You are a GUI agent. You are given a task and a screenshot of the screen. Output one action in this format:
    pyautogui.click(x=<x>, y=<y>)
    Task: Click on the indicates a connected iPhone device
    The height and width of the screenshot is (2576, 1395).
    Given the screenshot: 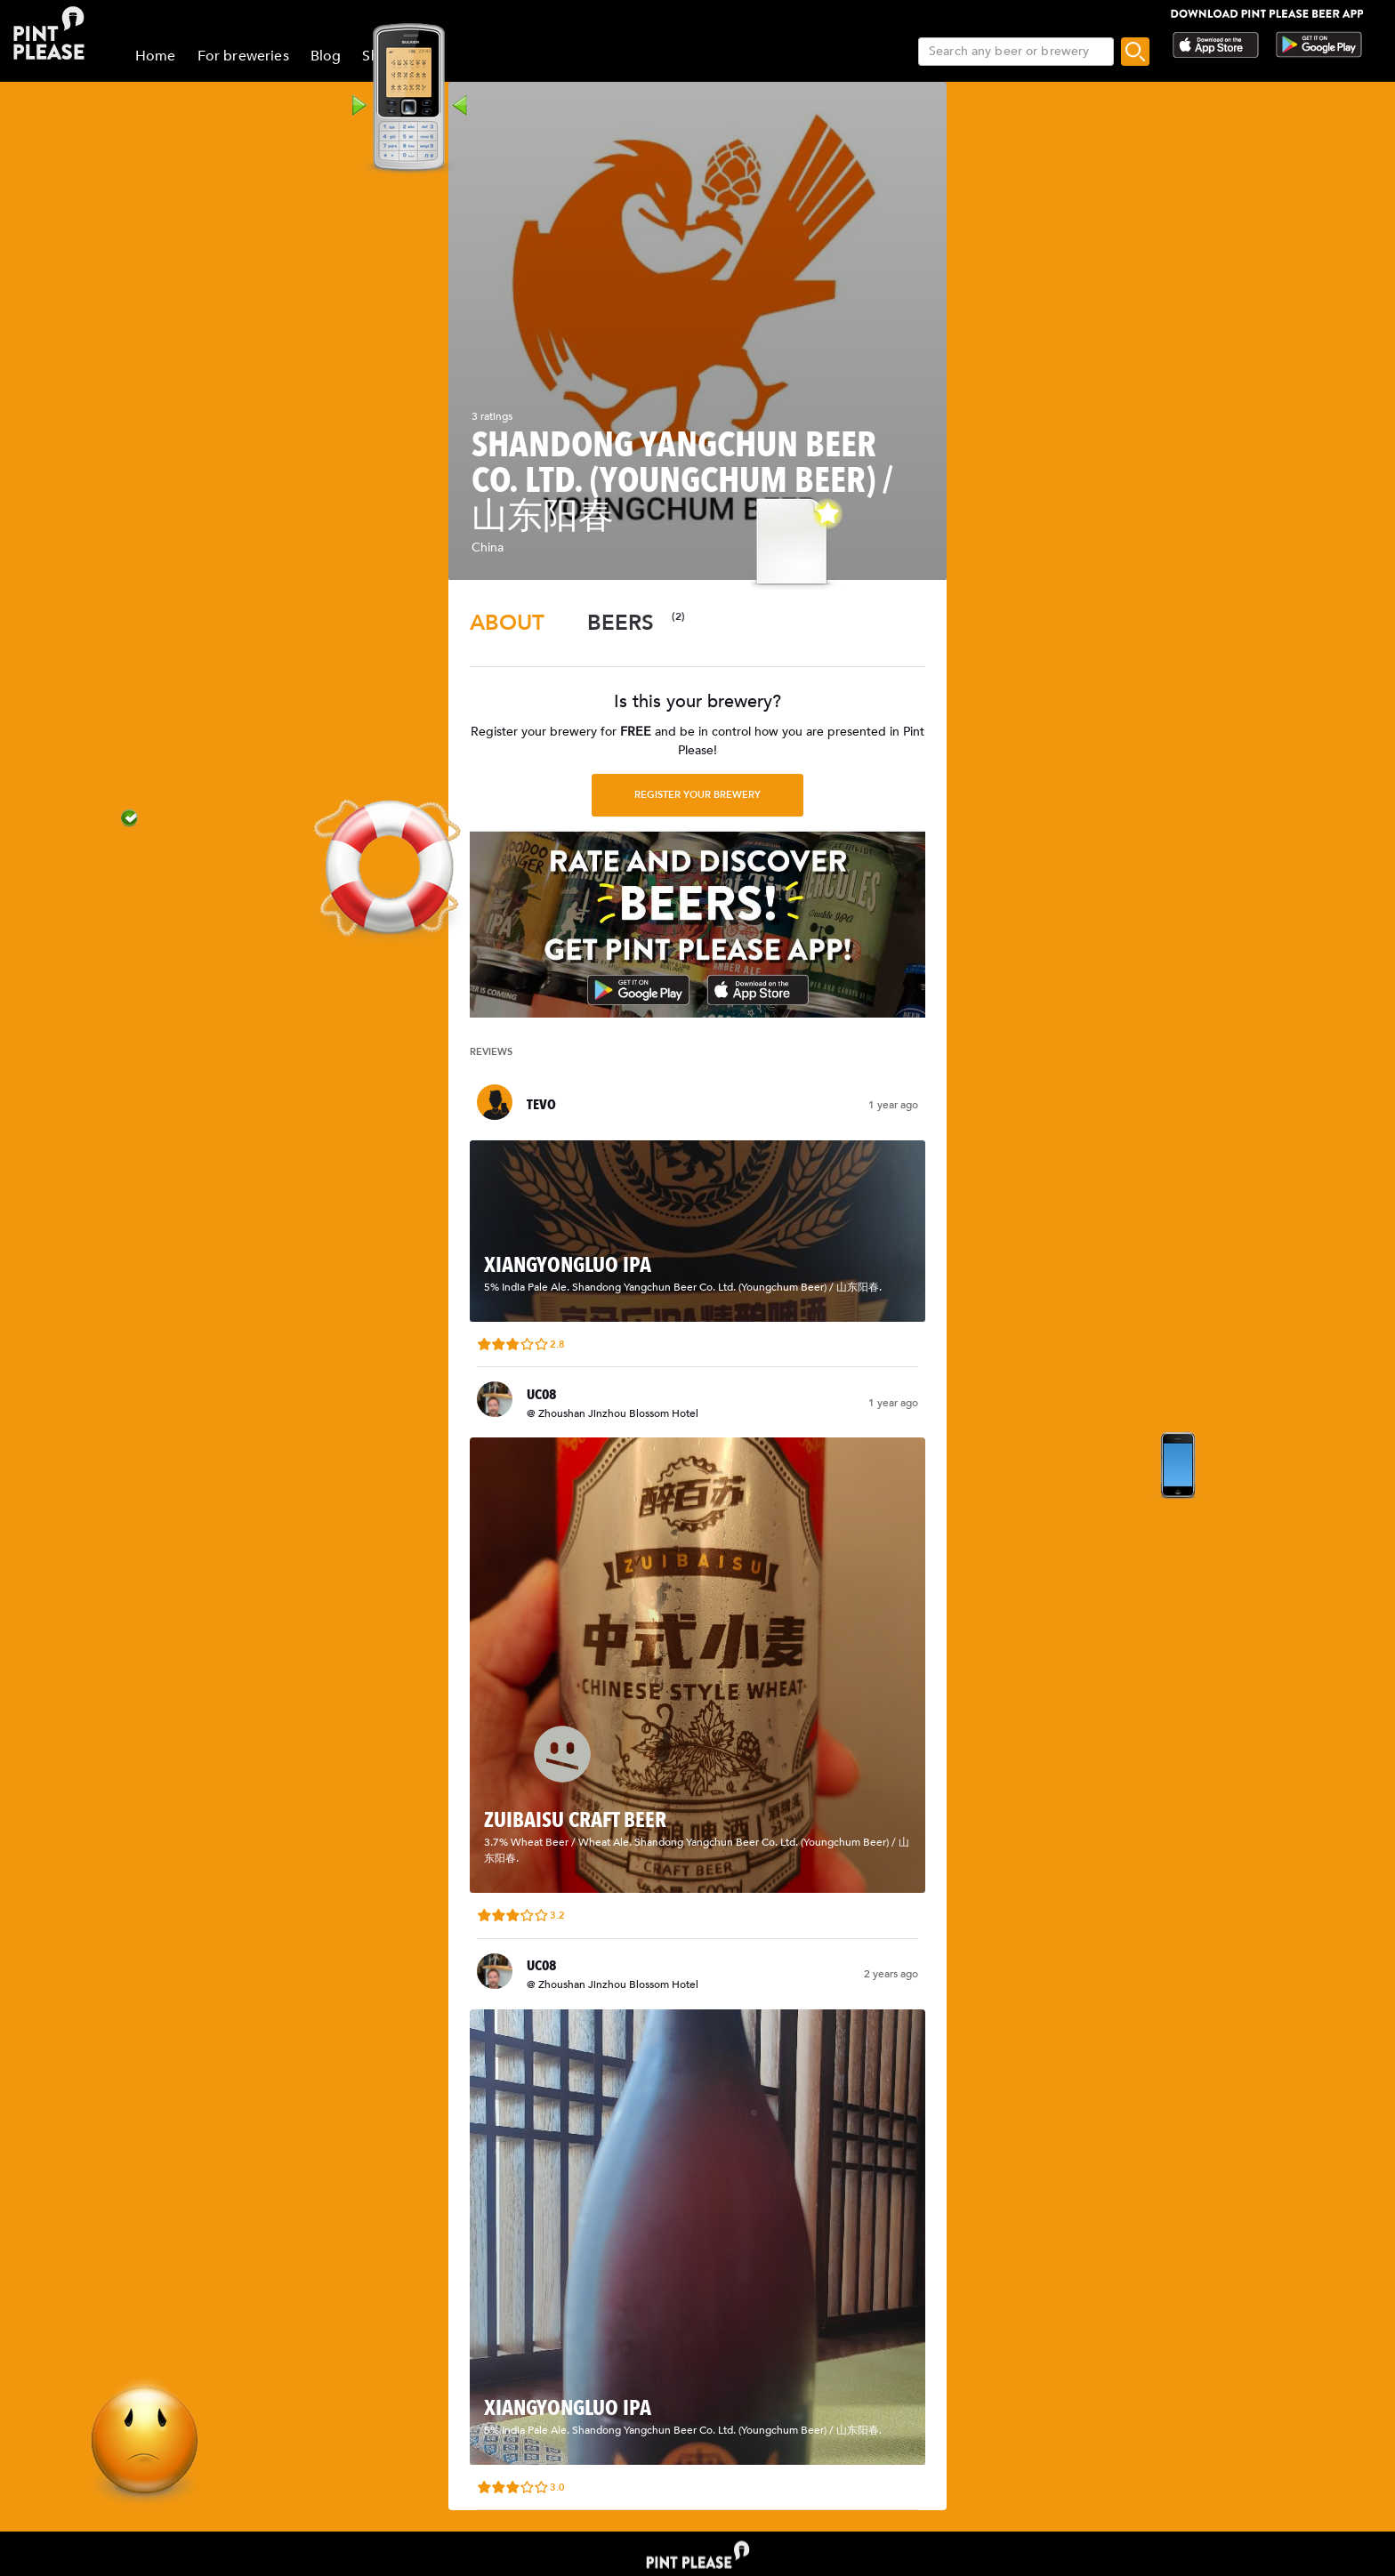 What is the action you would take?
    pyautogui.click(x=1178, y=1465)
    